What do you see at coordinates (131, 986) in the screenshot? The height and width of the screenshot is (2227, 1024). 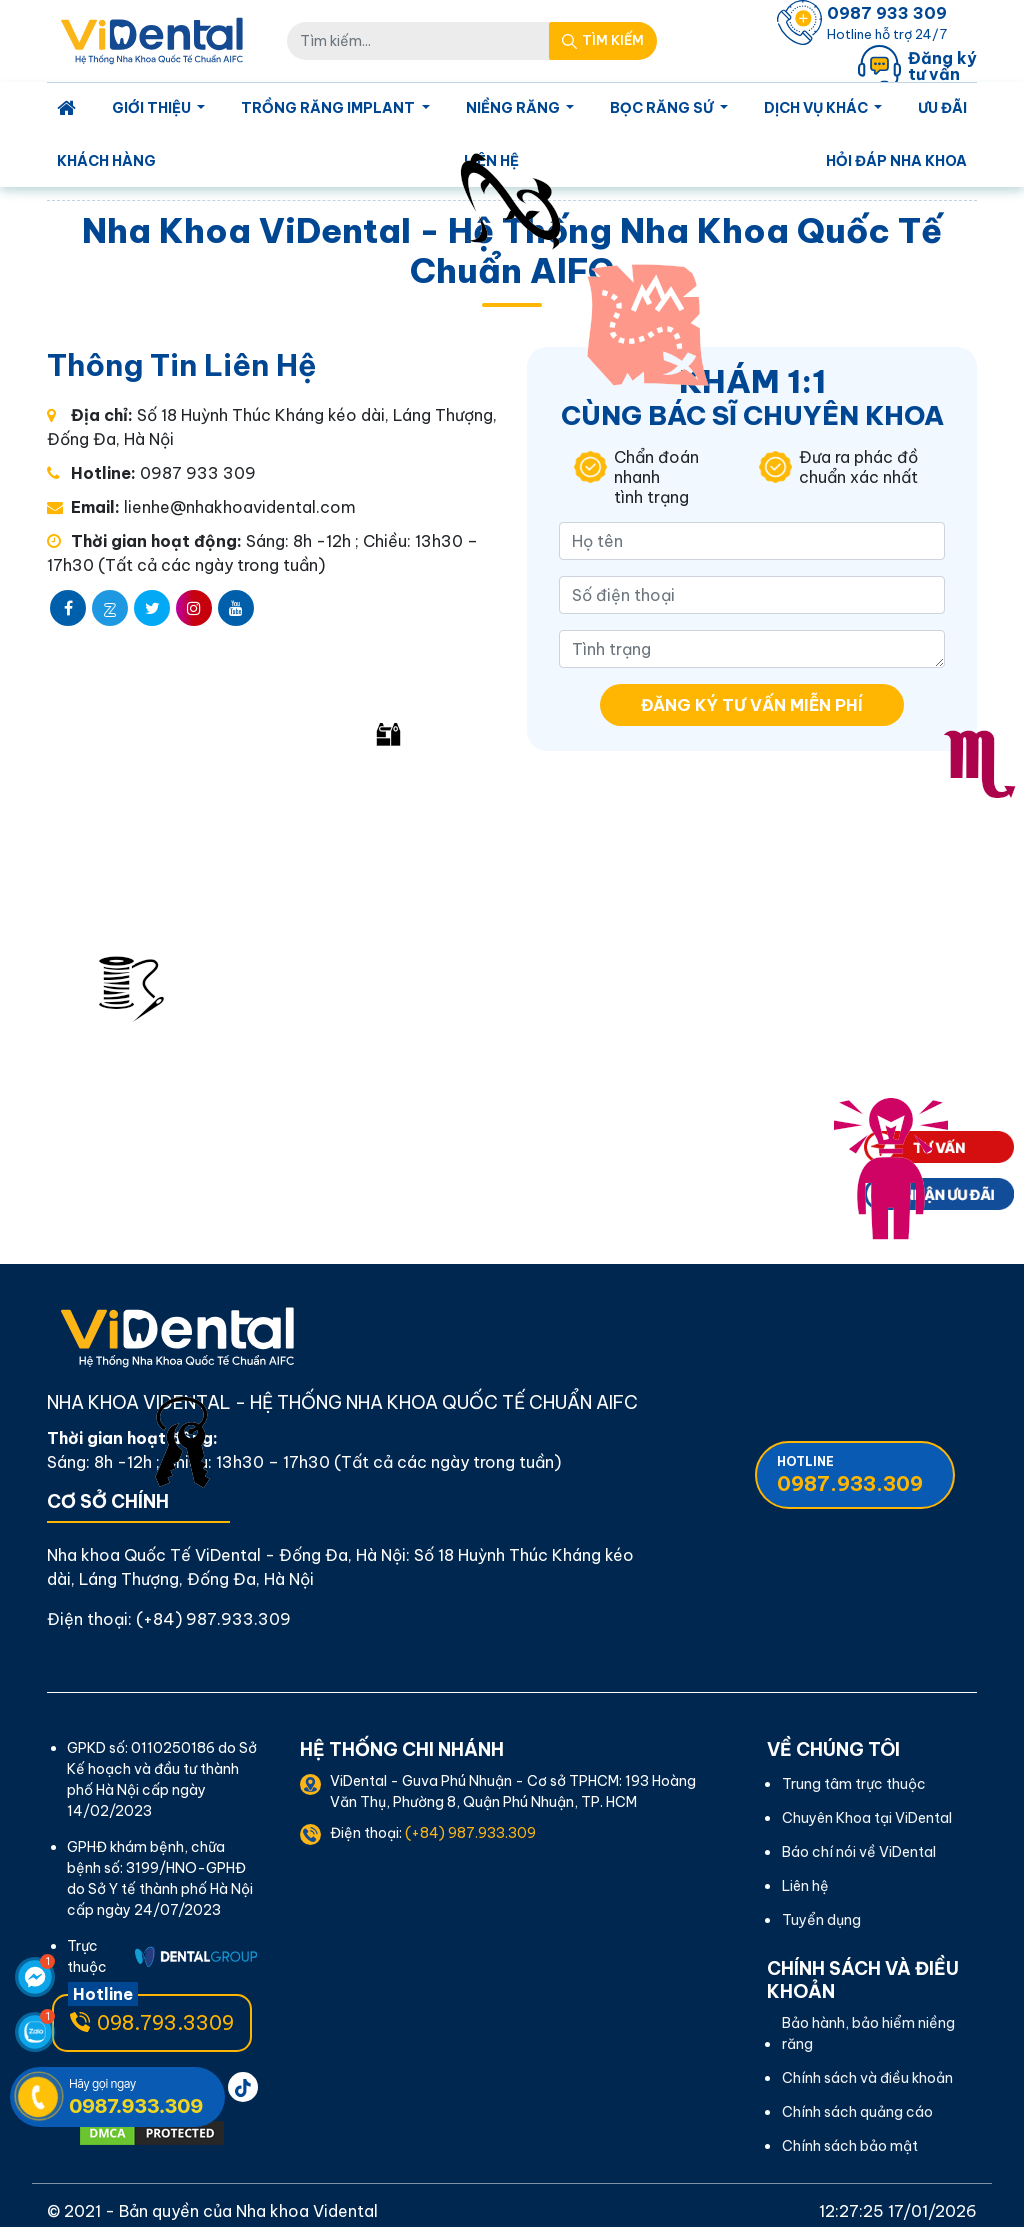 I see `access sewing or crafting tools` at bounding box center [131, 986].